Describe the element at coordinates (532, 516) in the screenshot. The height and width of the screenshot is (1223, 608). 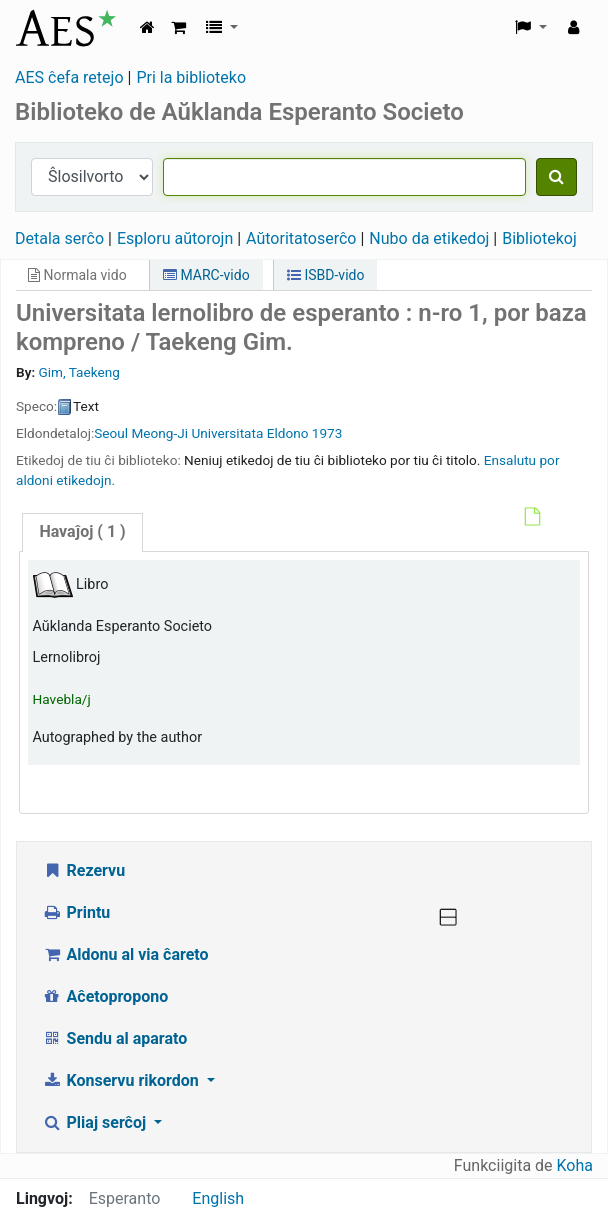
I see `create a new file` at that location.